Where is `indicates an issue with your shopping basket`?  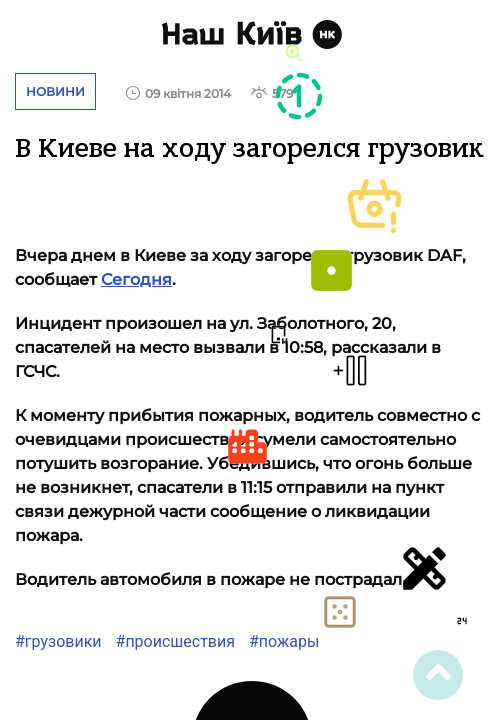
indicates an issue with your shopping basket is located at coordinates (374, 203).